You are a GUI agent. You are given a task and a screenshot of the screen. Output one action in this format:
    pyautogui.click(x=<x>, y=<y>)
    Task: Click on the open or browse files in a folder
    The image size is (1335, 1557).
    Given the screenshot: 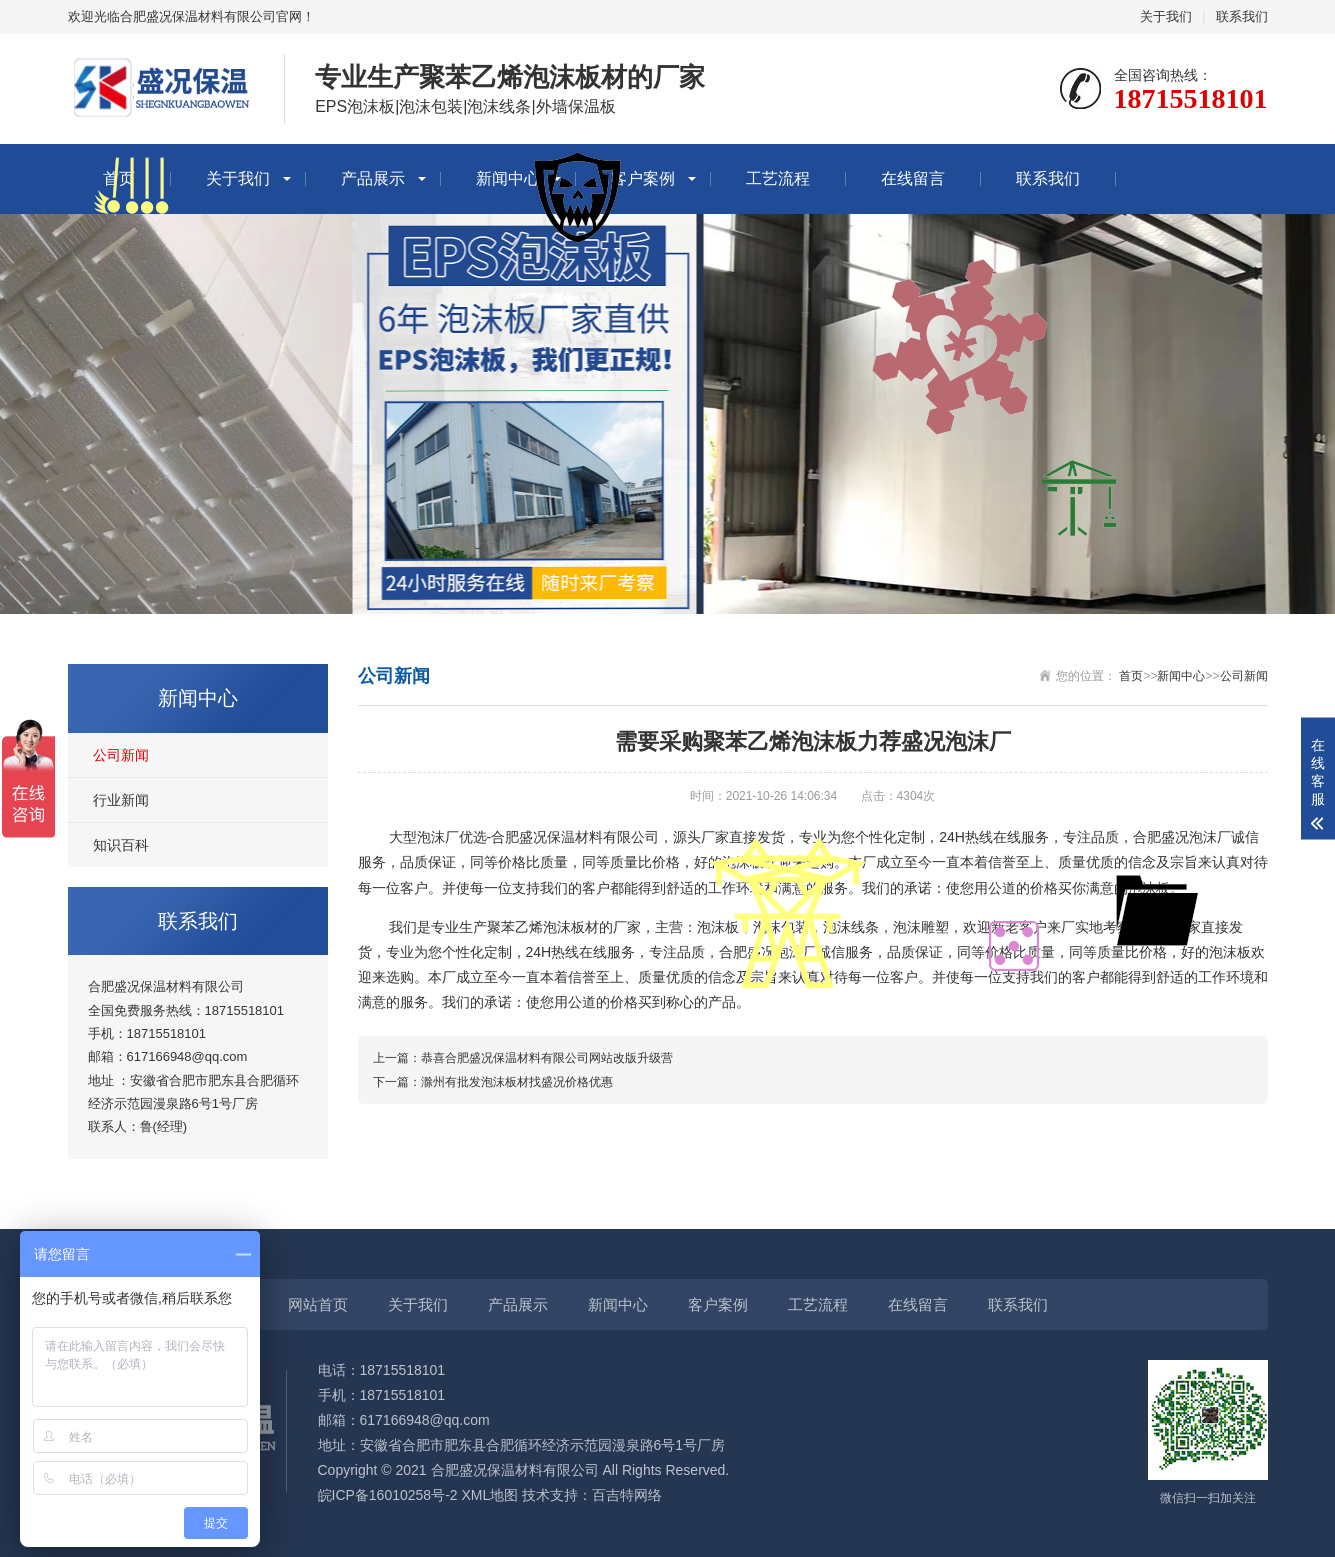 What is the action you would take?
    pyautogui.click(x=1156, y=909)
    